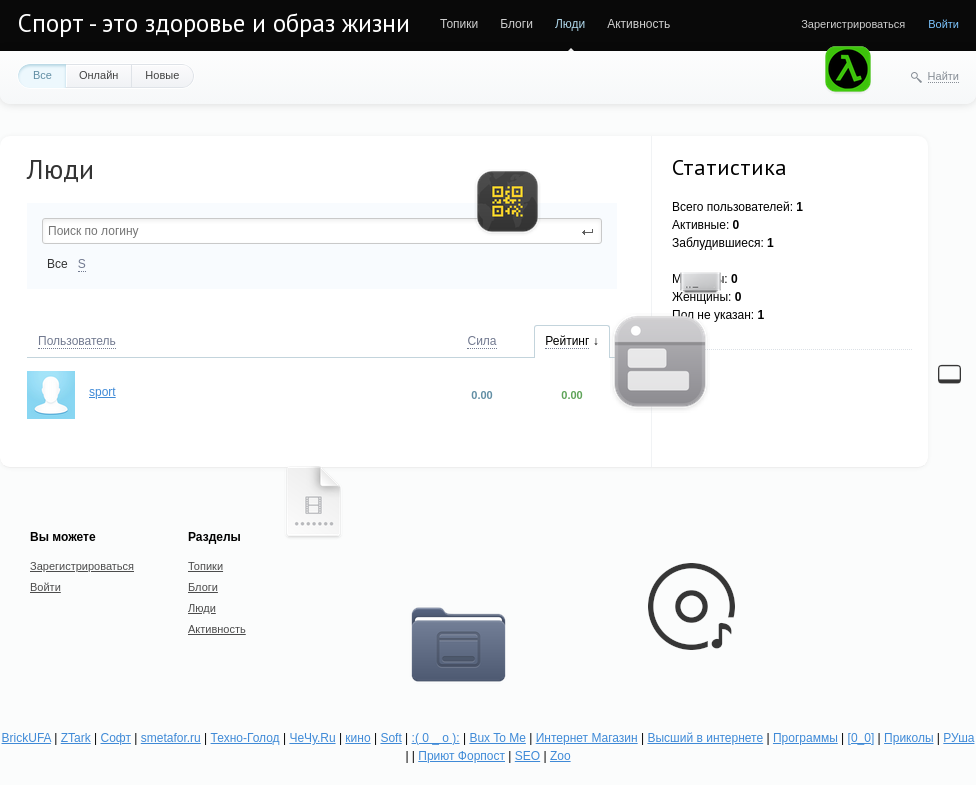 The width and height of the screenshot is (976, 785). I want to click on open the photos or gallery app, so click(949, 373).